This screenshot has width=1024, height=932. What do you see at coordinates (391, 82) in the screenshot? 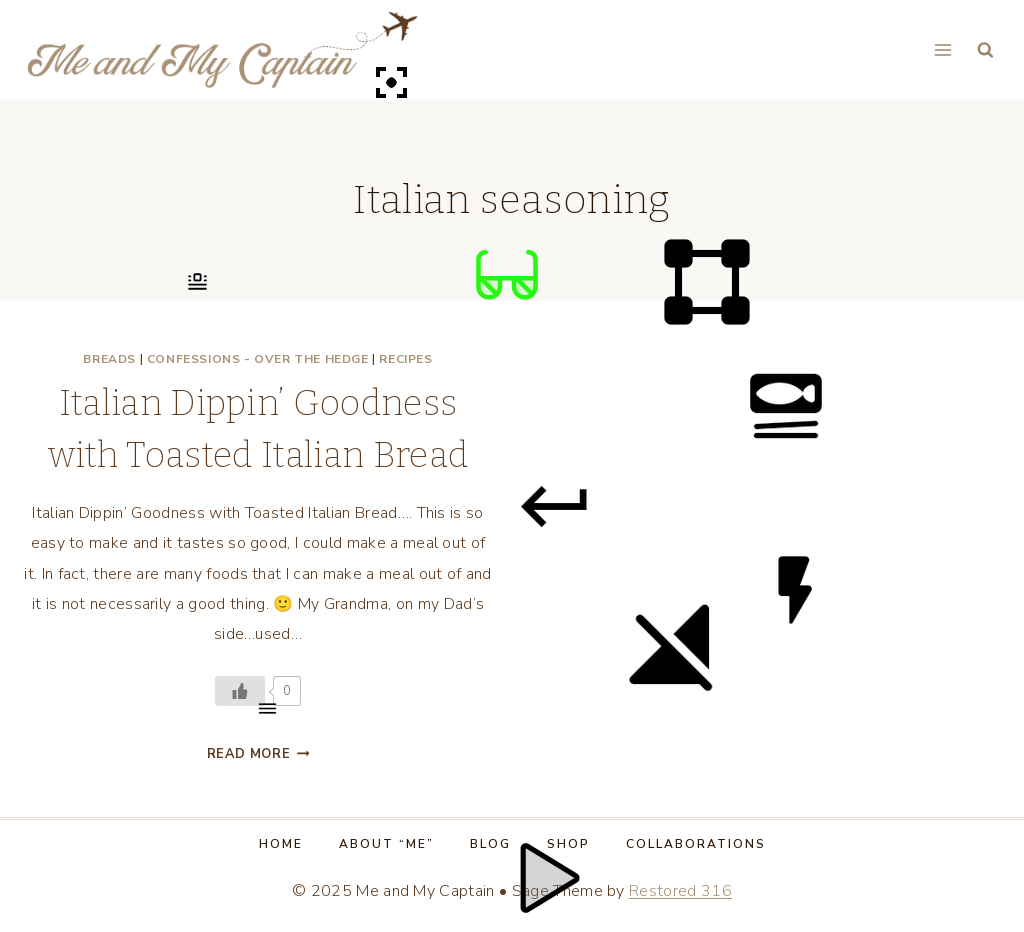
I see `center focus on the camera viewfinder` at bounding box center [391, 82].